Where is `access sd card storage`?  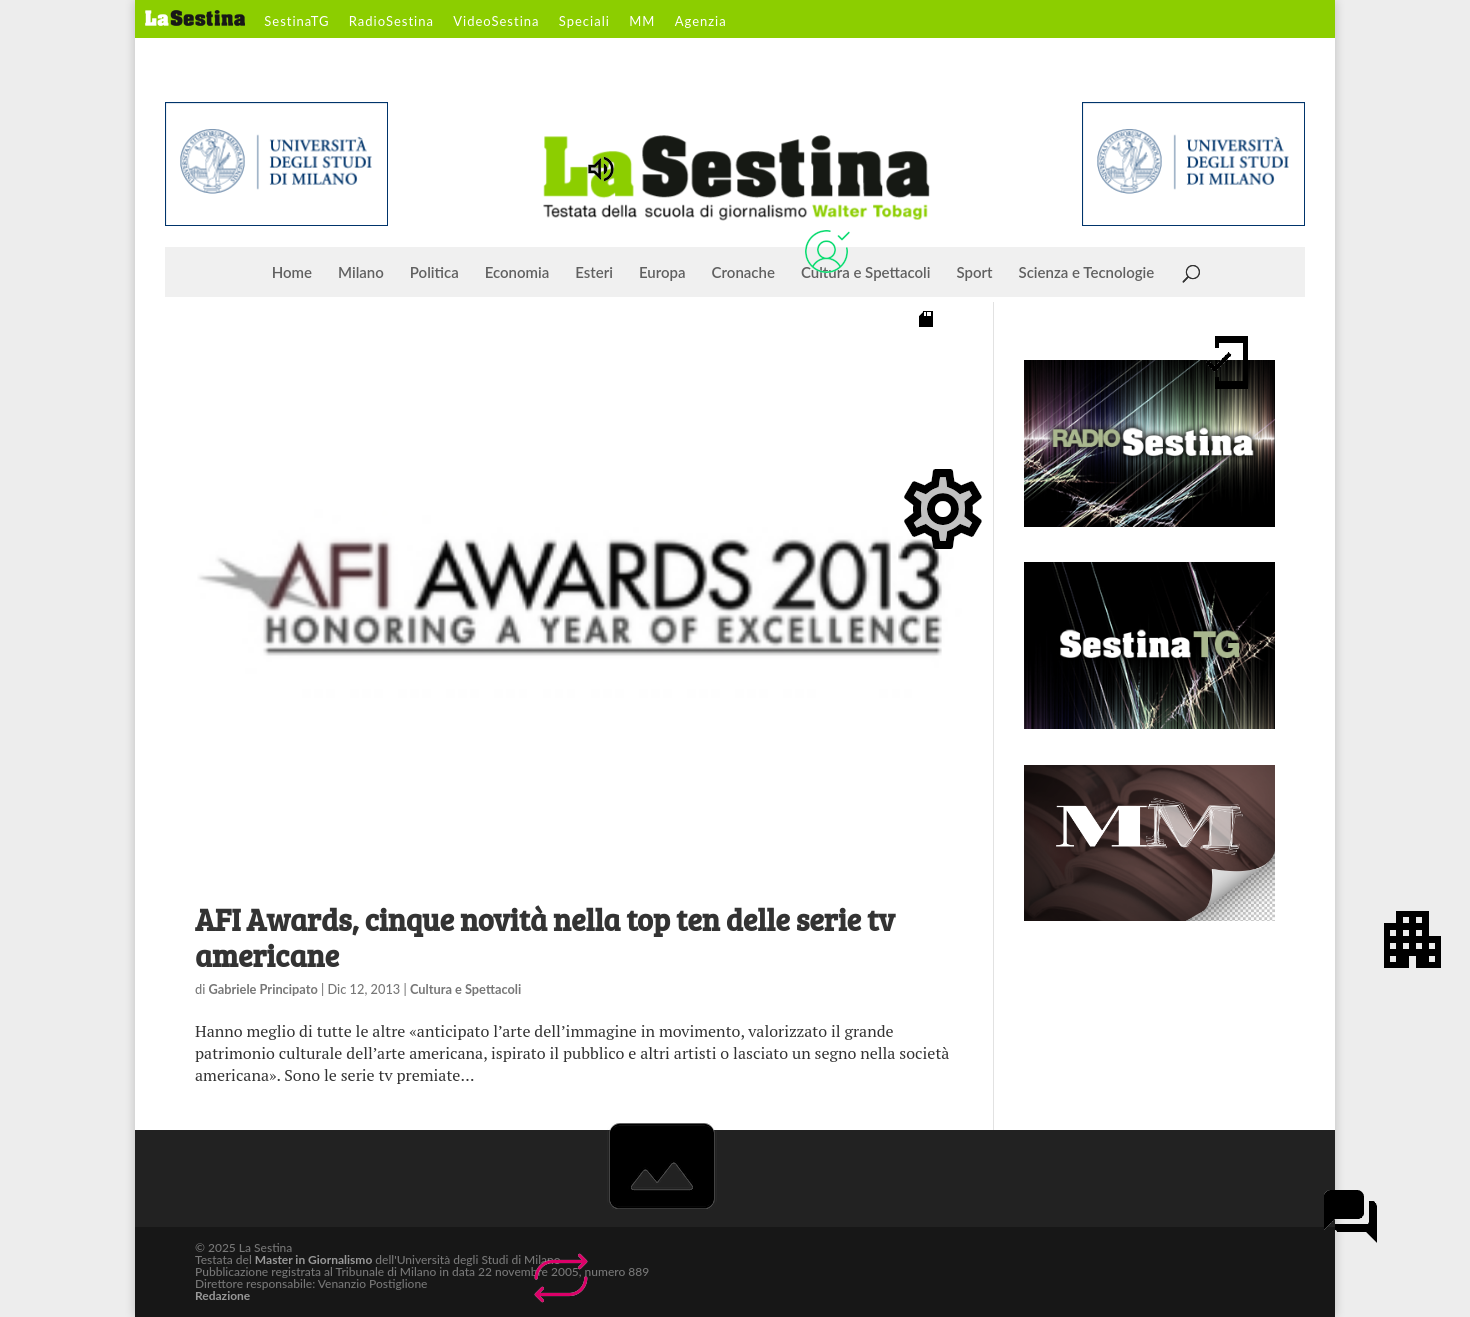
access sd card storage is located at coordinates (926, 319).